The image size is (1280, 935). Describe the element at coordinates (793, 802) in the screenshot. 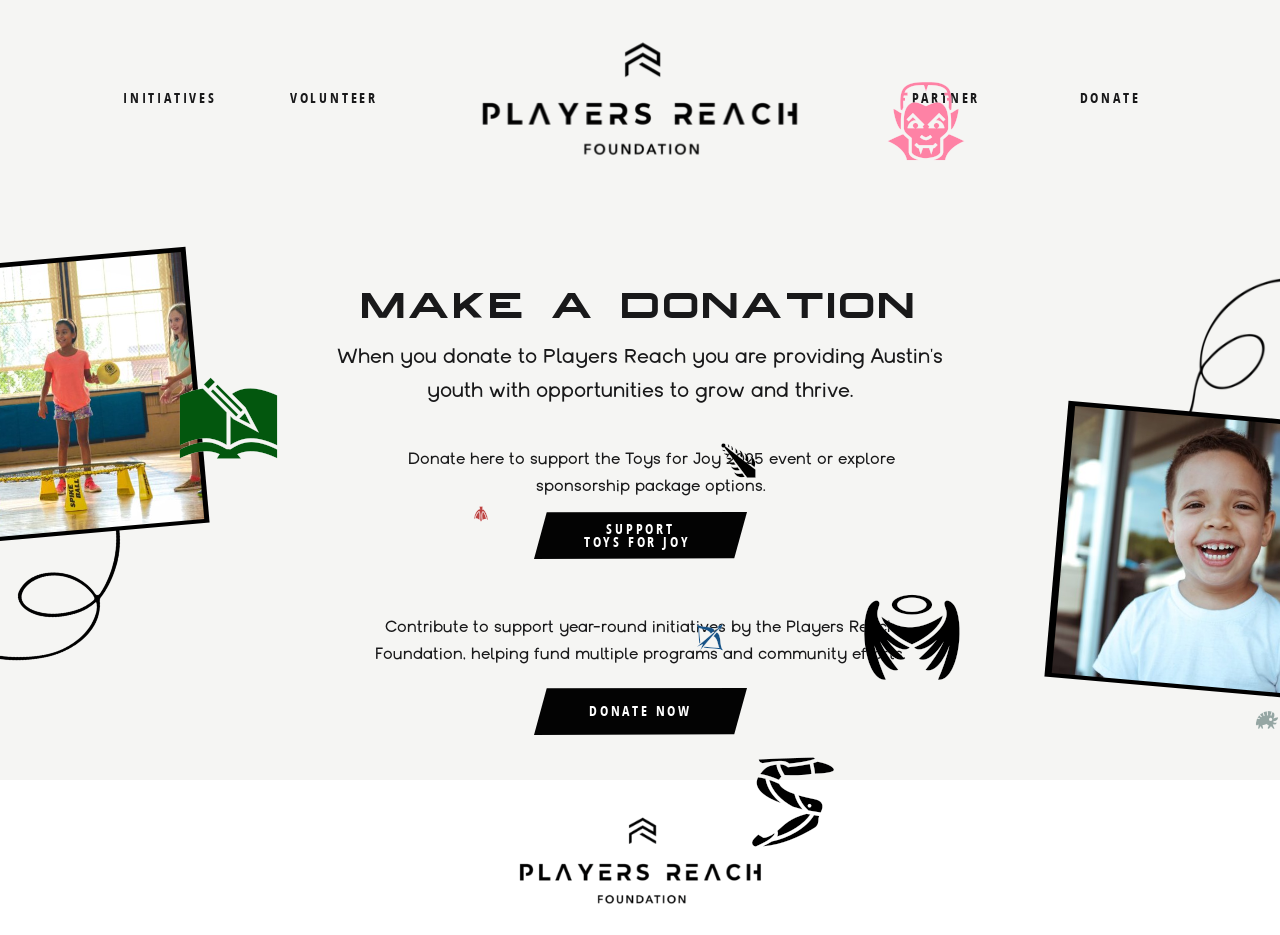

I see `select zat'nik'tel weapon in game inventory` at that location.